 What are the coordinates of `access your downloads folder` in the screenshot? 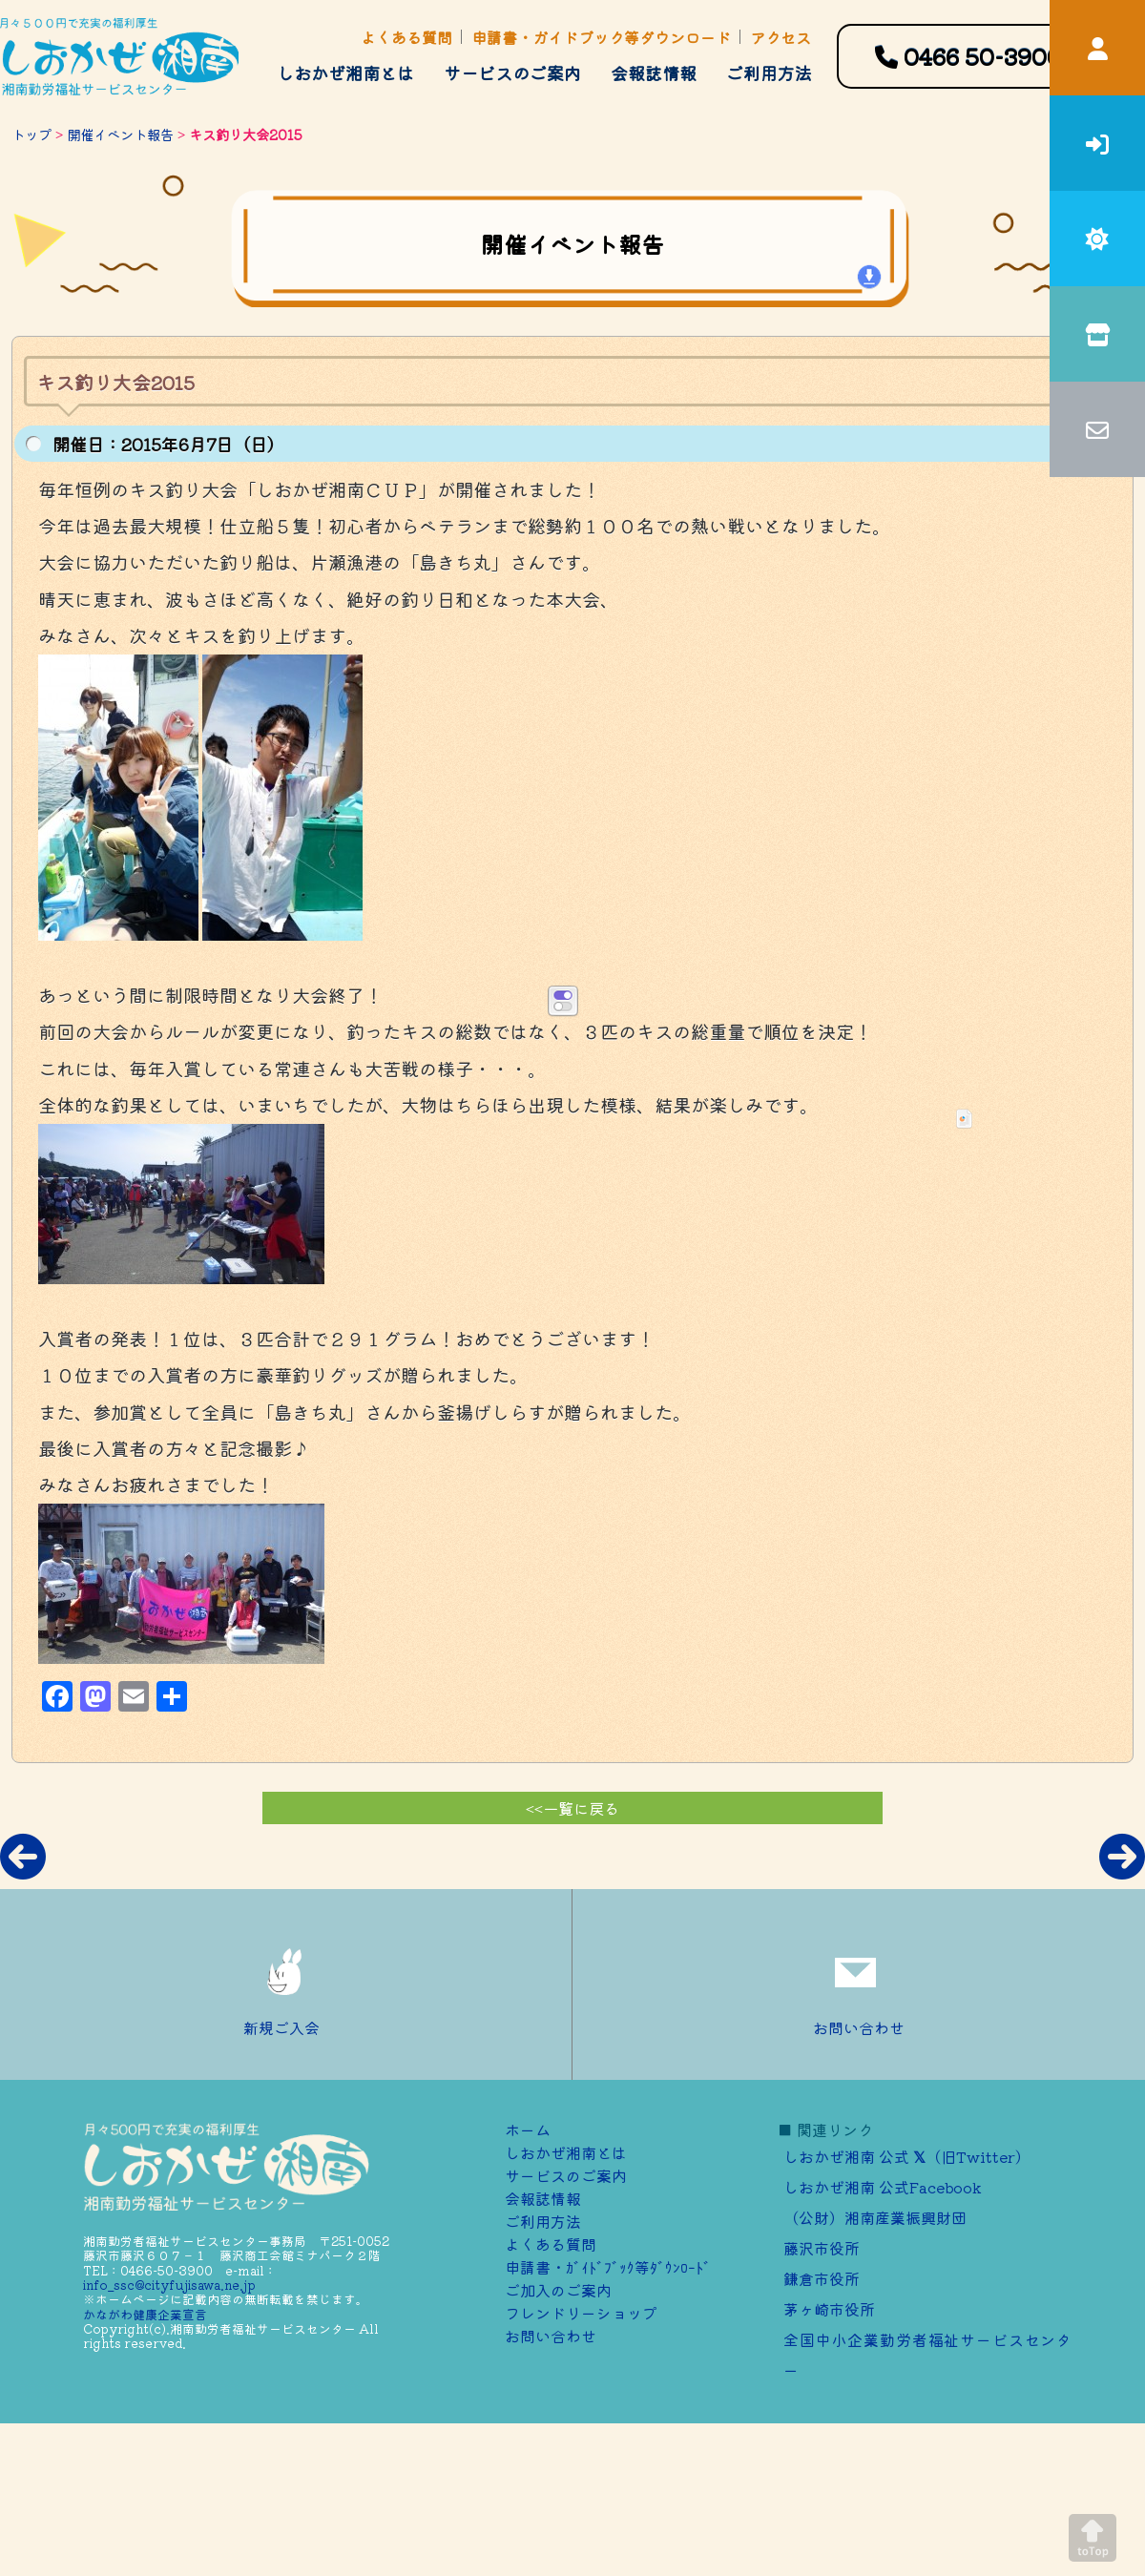 It's located at (869, 277).